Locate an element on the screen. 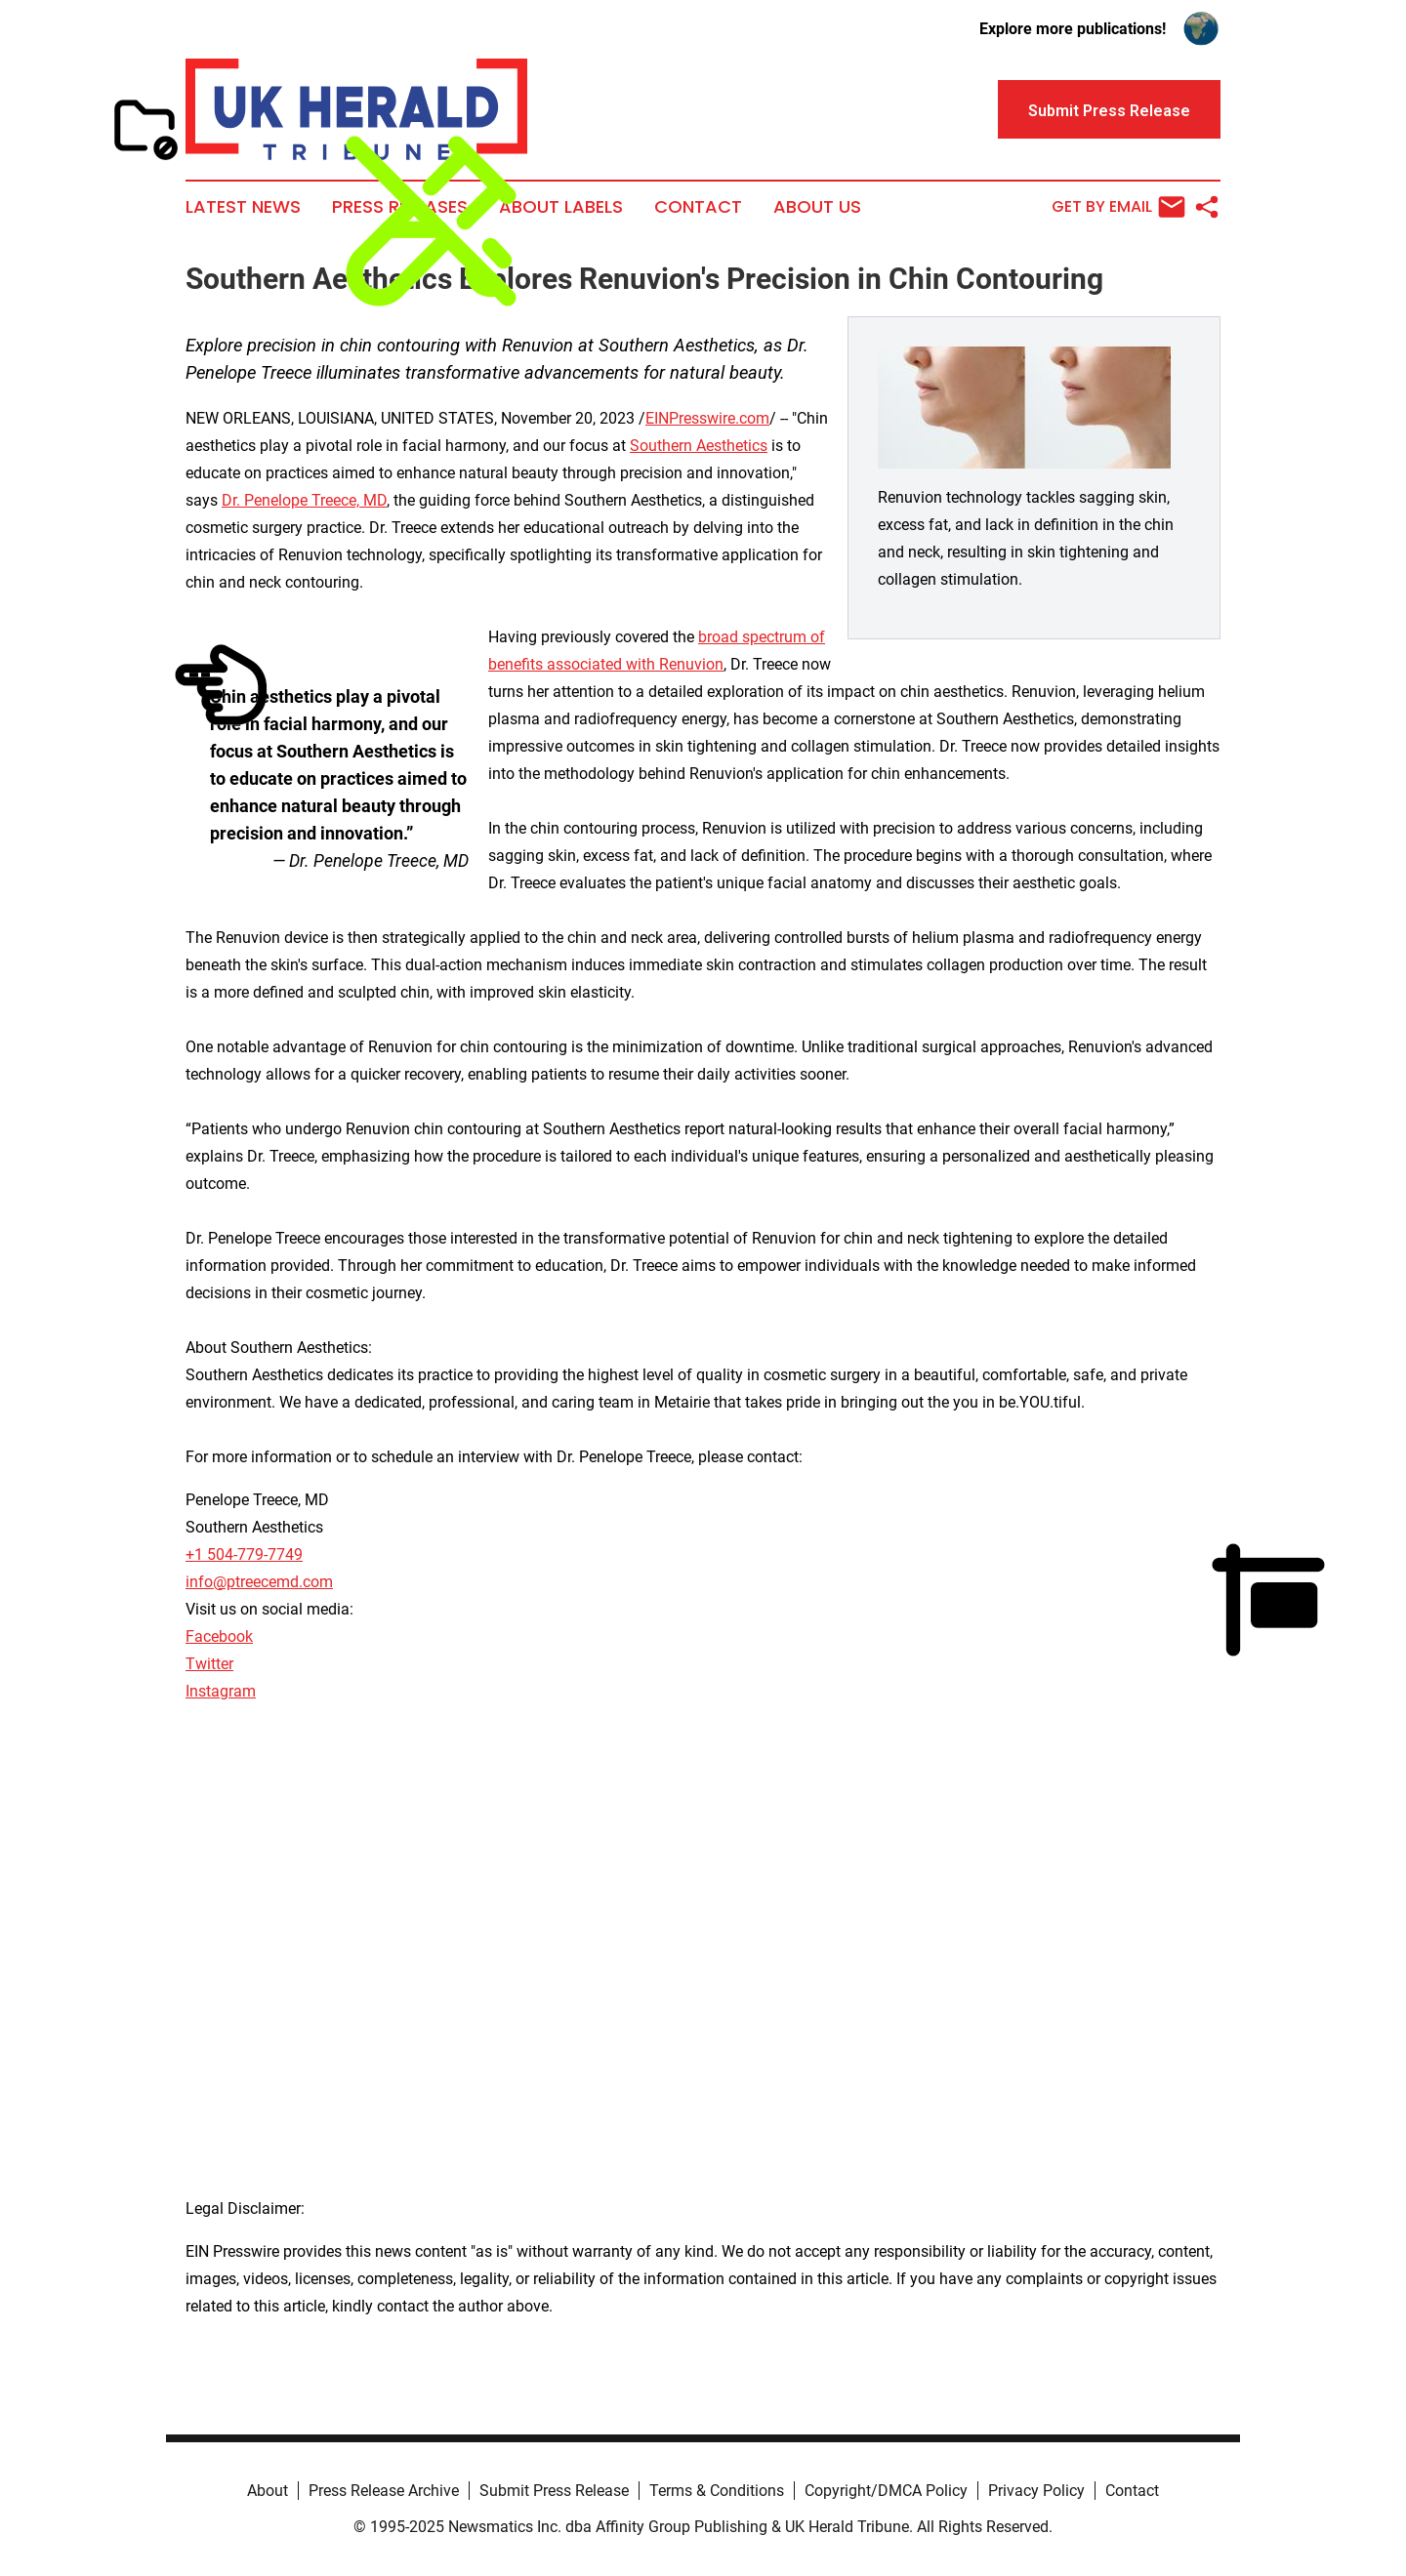  navigate to previous item or section is located at coordinates (223, 685).